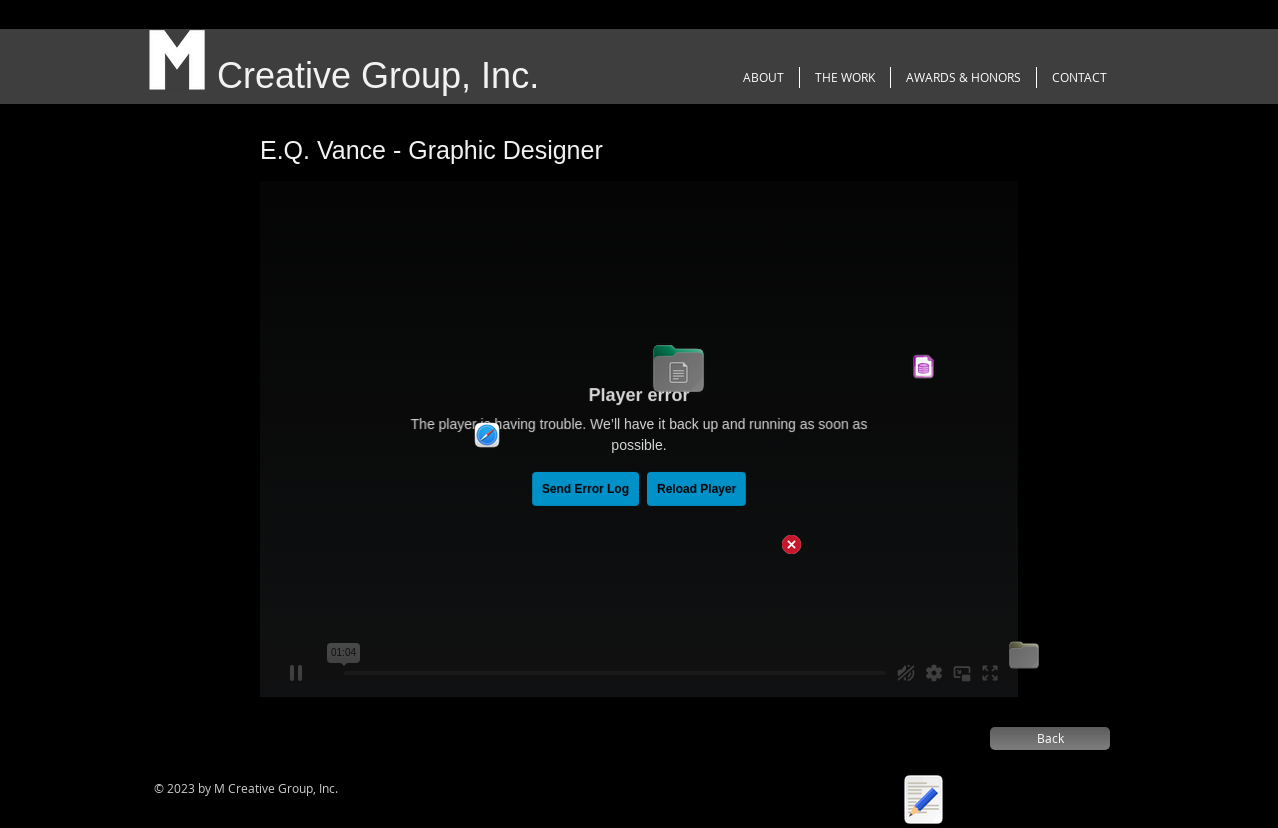  I want to click on cancel or close the current action, so click(791, 544).